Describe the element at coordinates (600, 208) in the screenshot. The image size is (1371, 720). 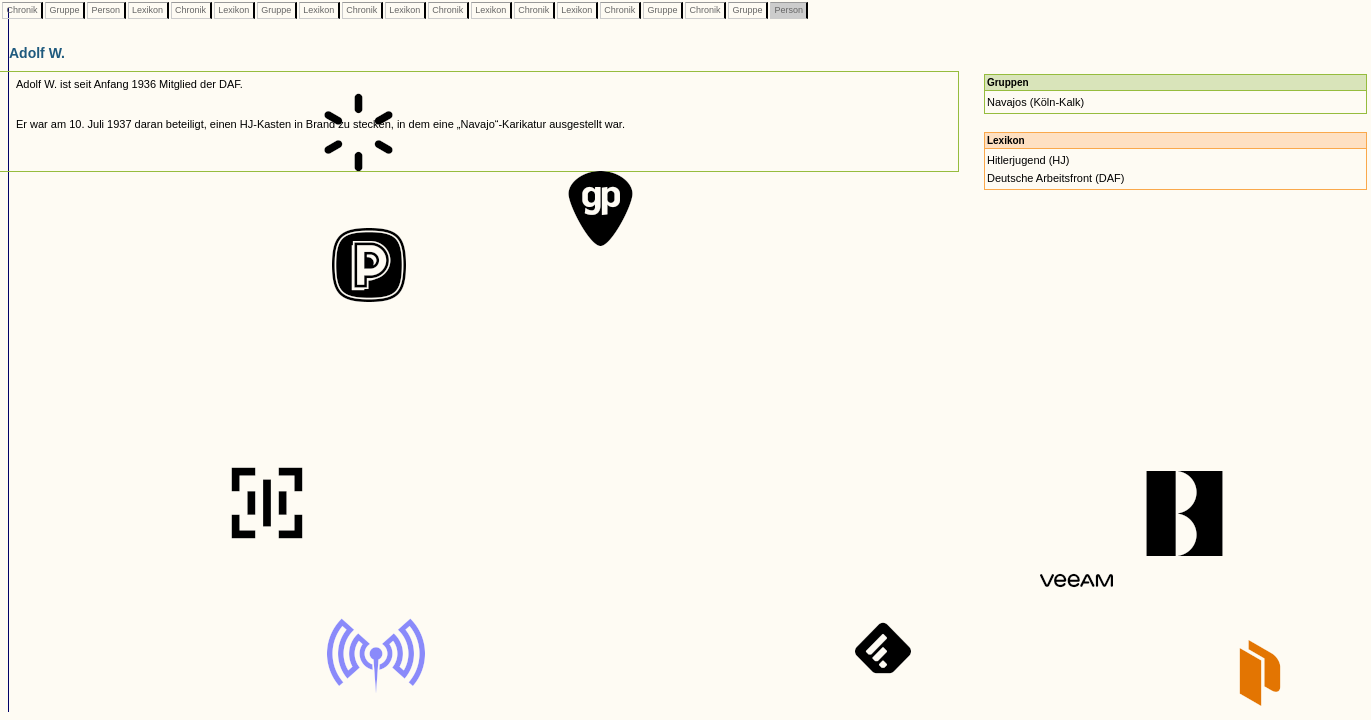
I see `open guitar pro application` at that location.